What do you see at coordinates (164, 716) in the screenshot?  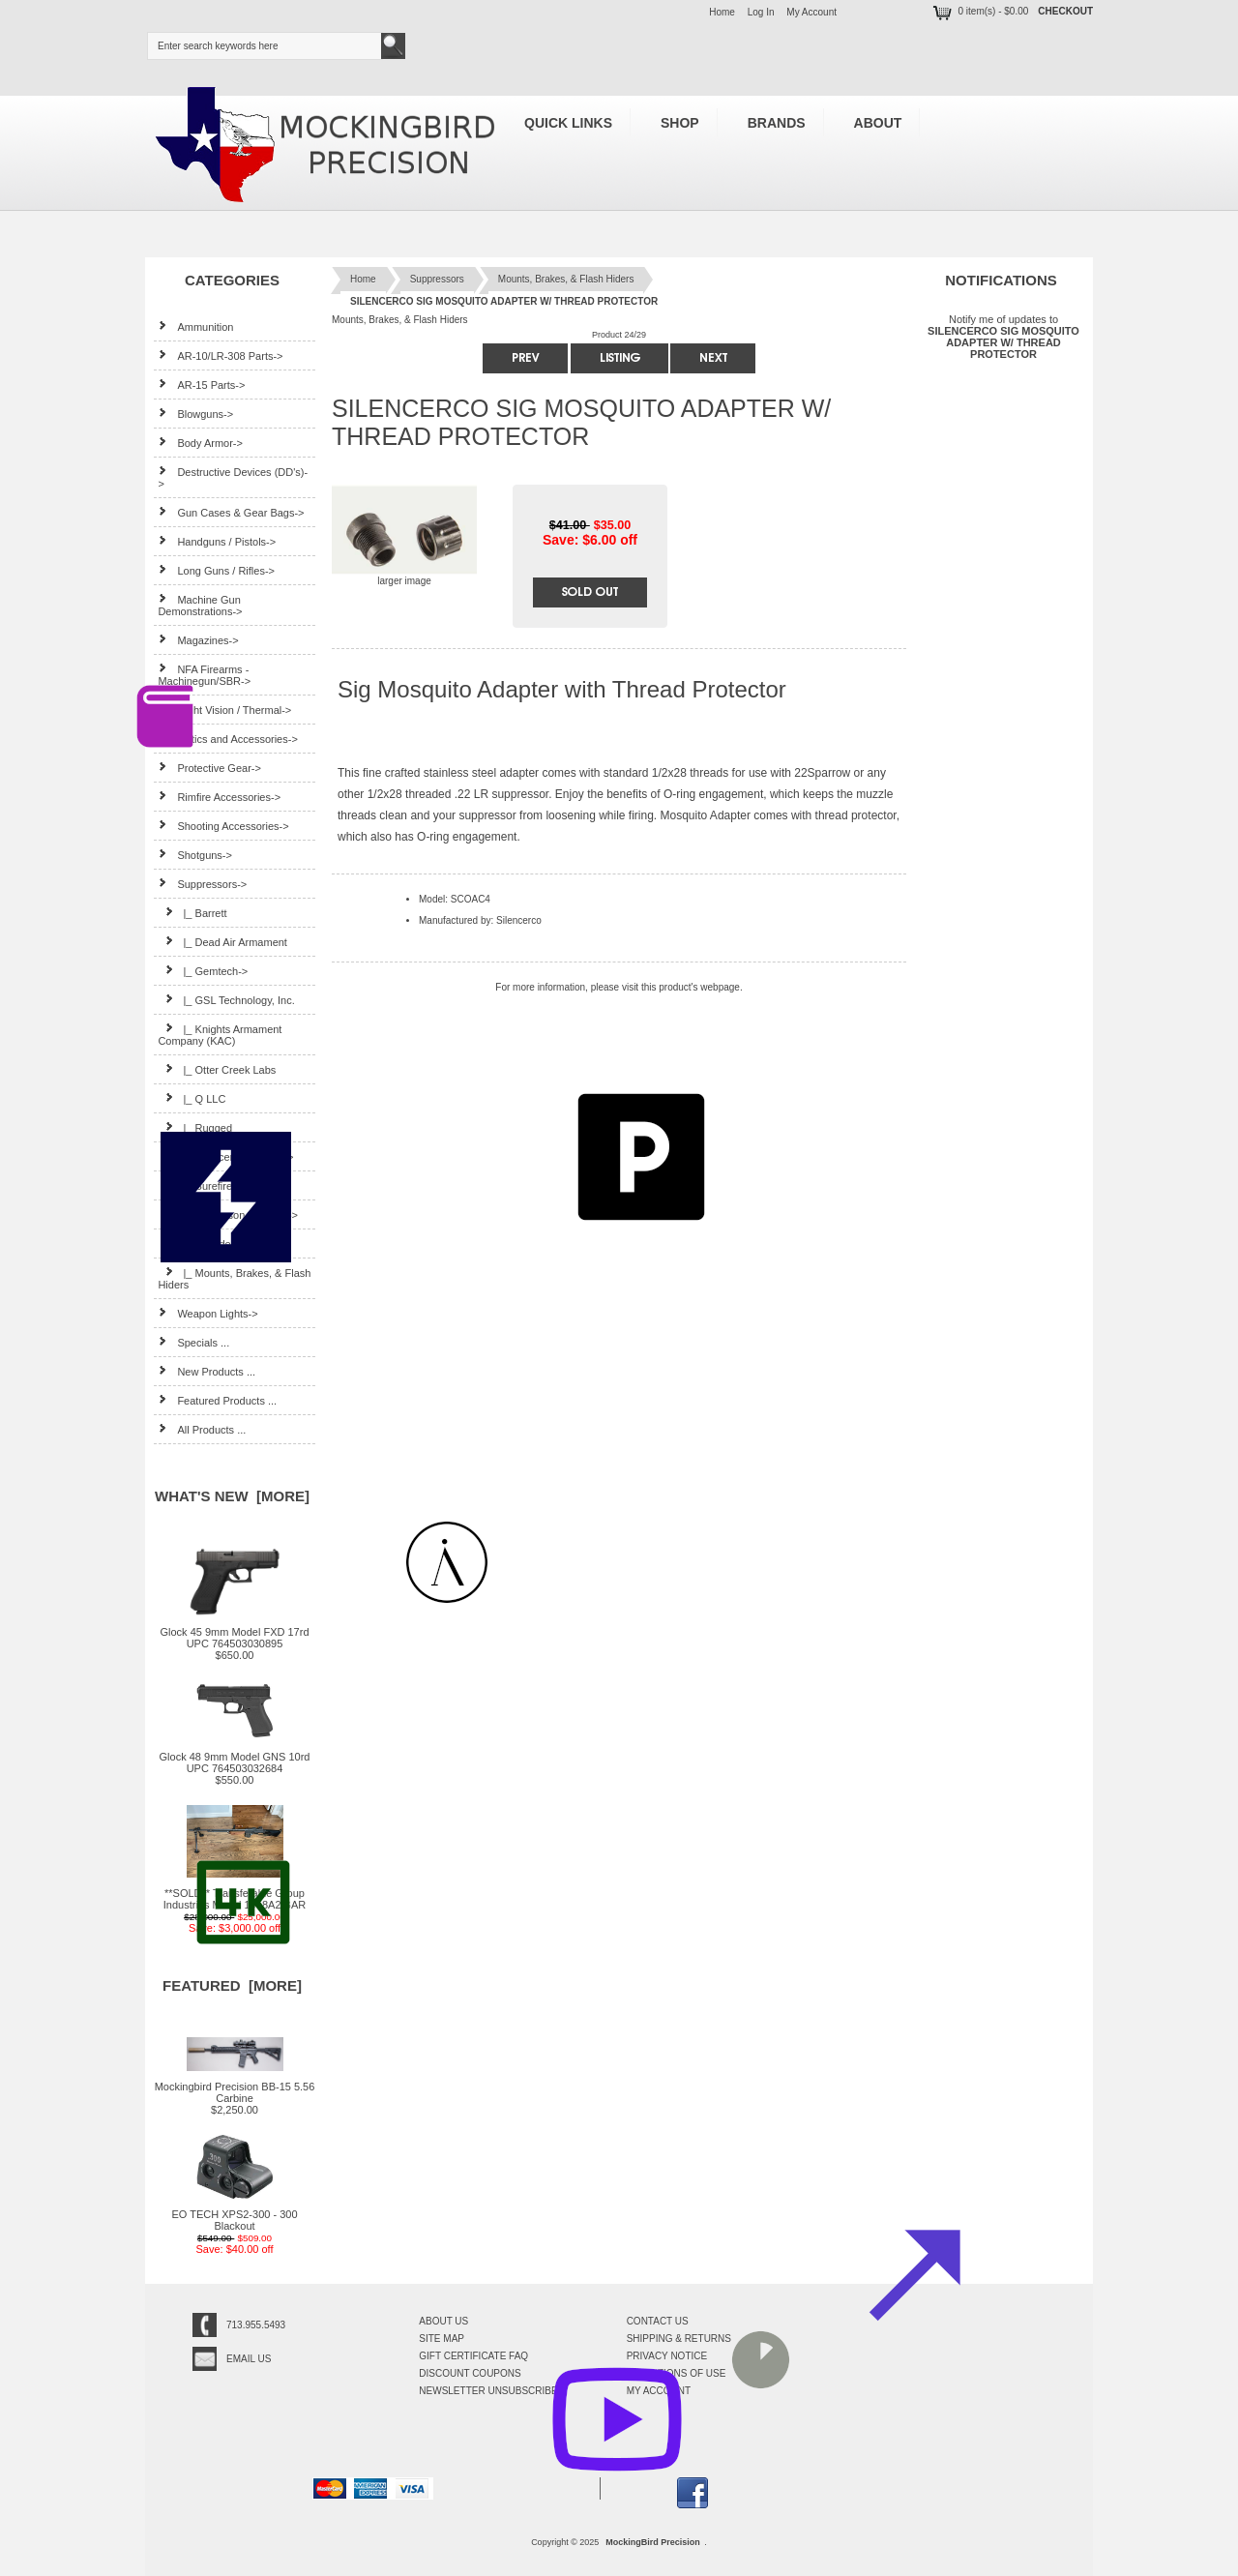 I see `open your library or reading list` at bounding box center [164, 716].